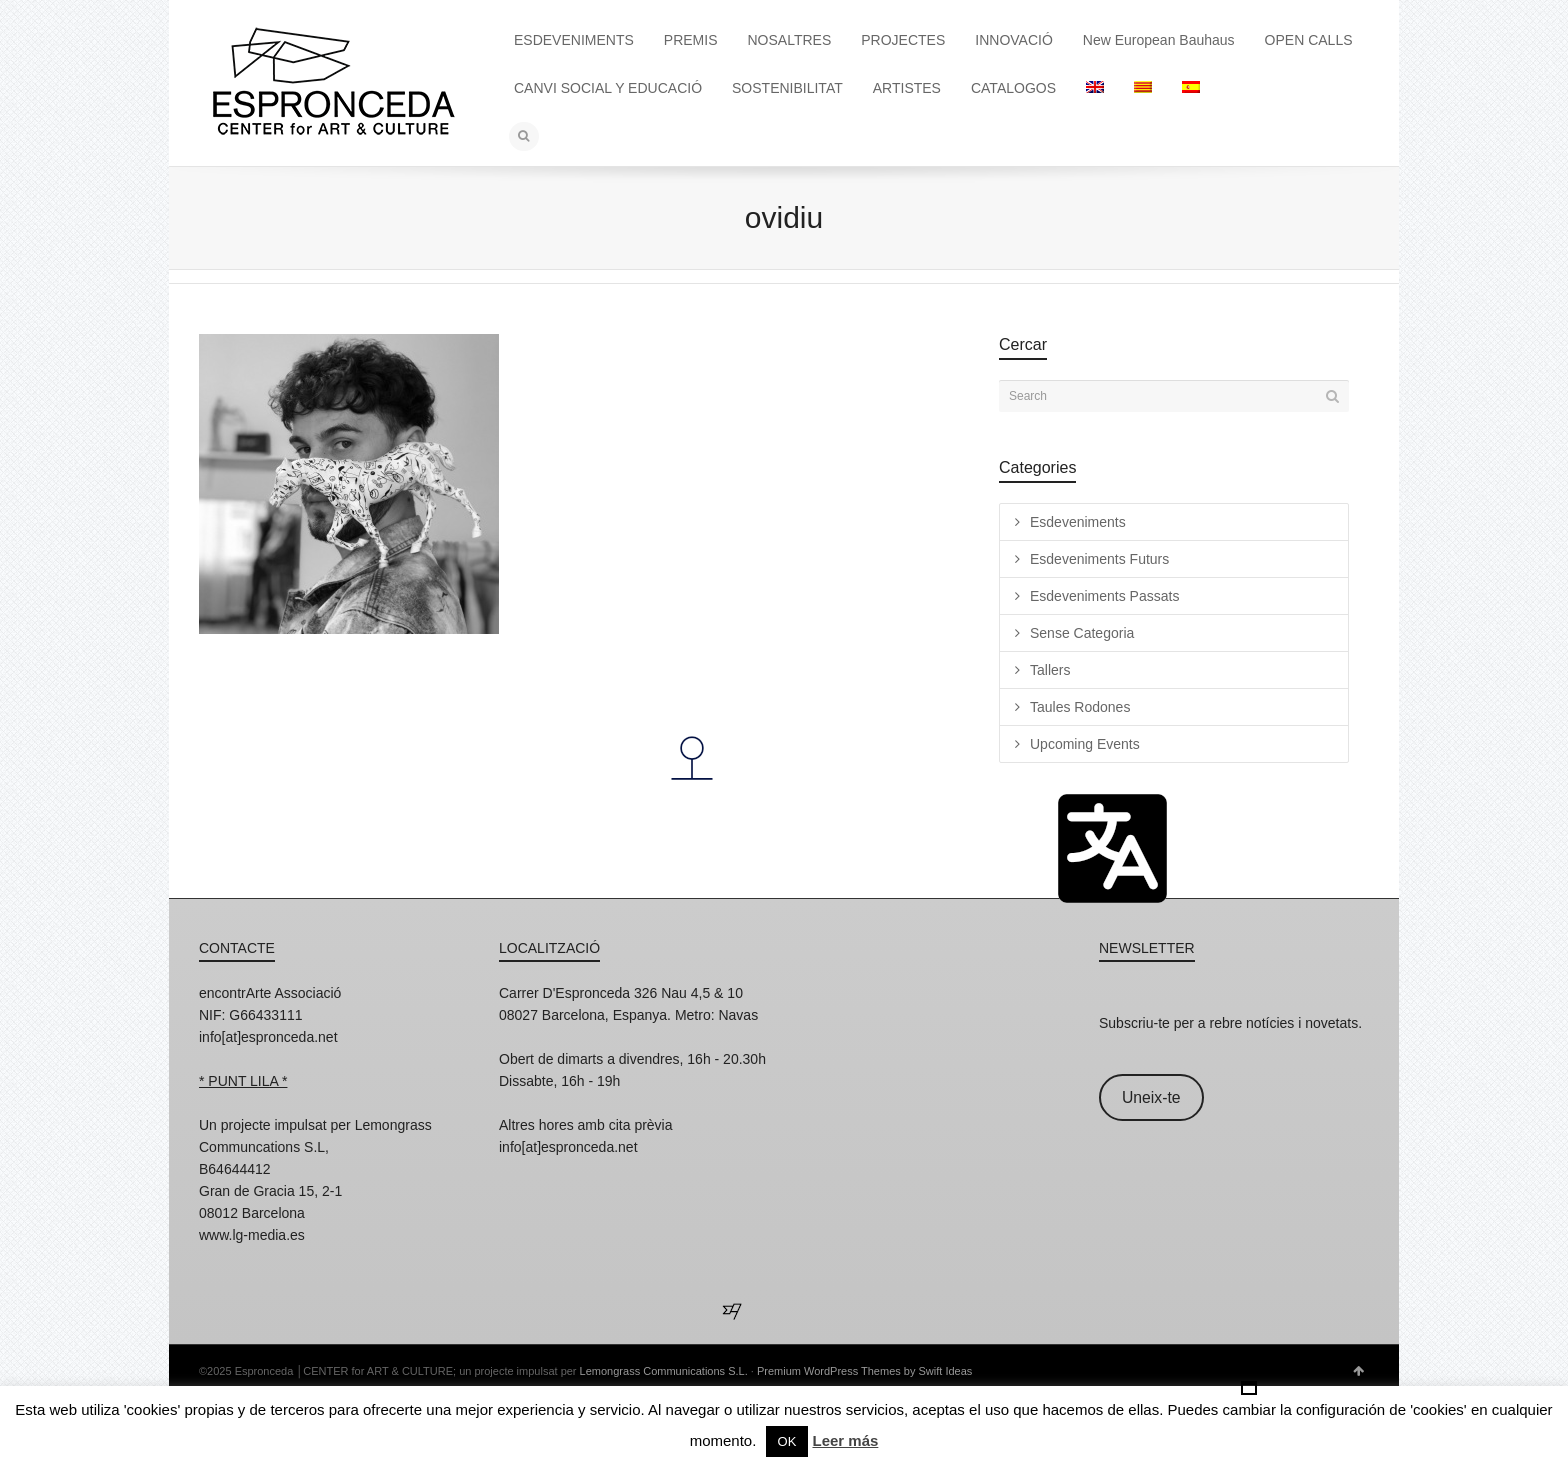 The width and height of the screenshot is (1568, 1469). What do you see at coordinates (1249, 1388) in the screenshot?
I see `open a web page or browser window` at bounding box center [1249, 1388].